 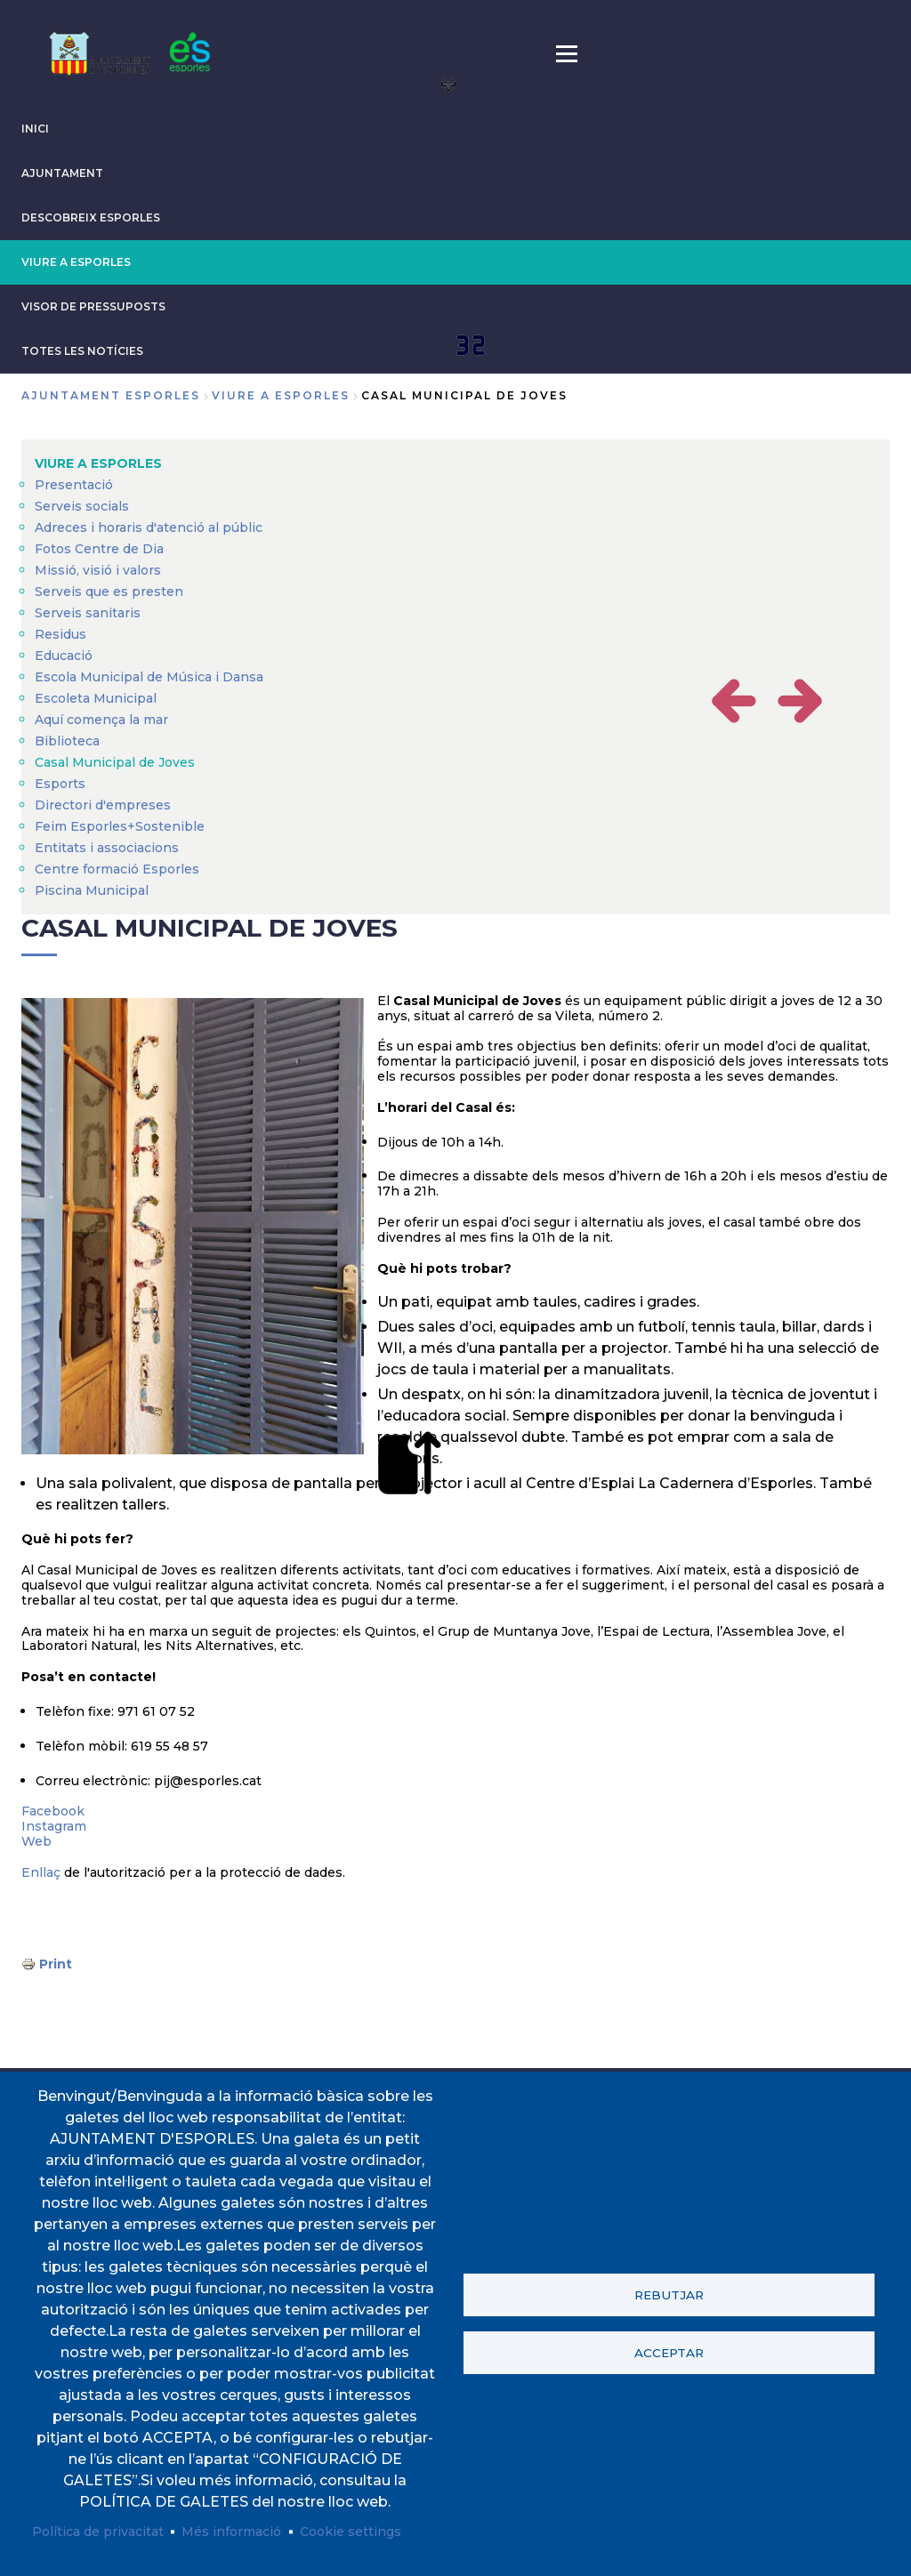 I want to click on indicates item number or position 32 in a list, so click(x=471, y=345).